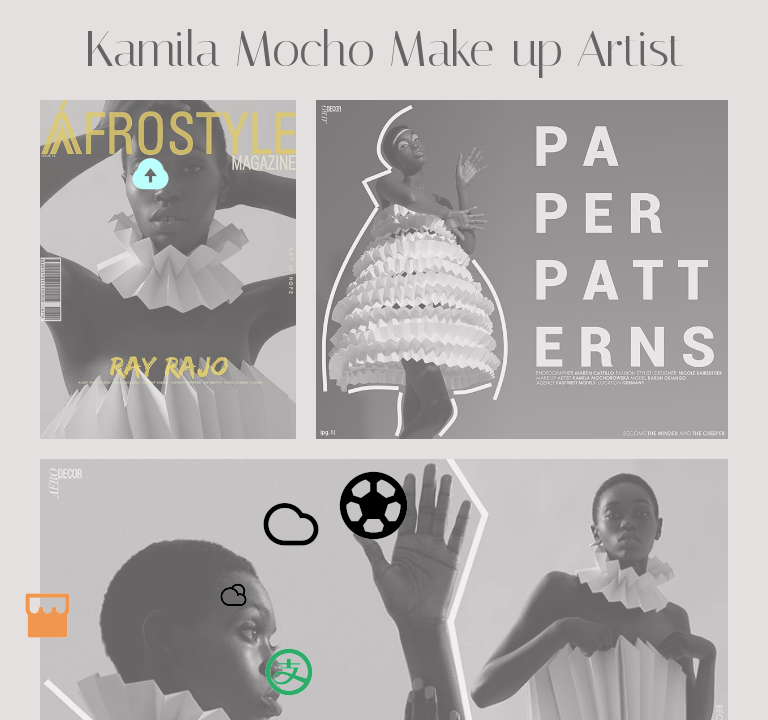  Describe the element at coordinates (289, 672) in the screenshot. I see `pay with alipay` at that location.